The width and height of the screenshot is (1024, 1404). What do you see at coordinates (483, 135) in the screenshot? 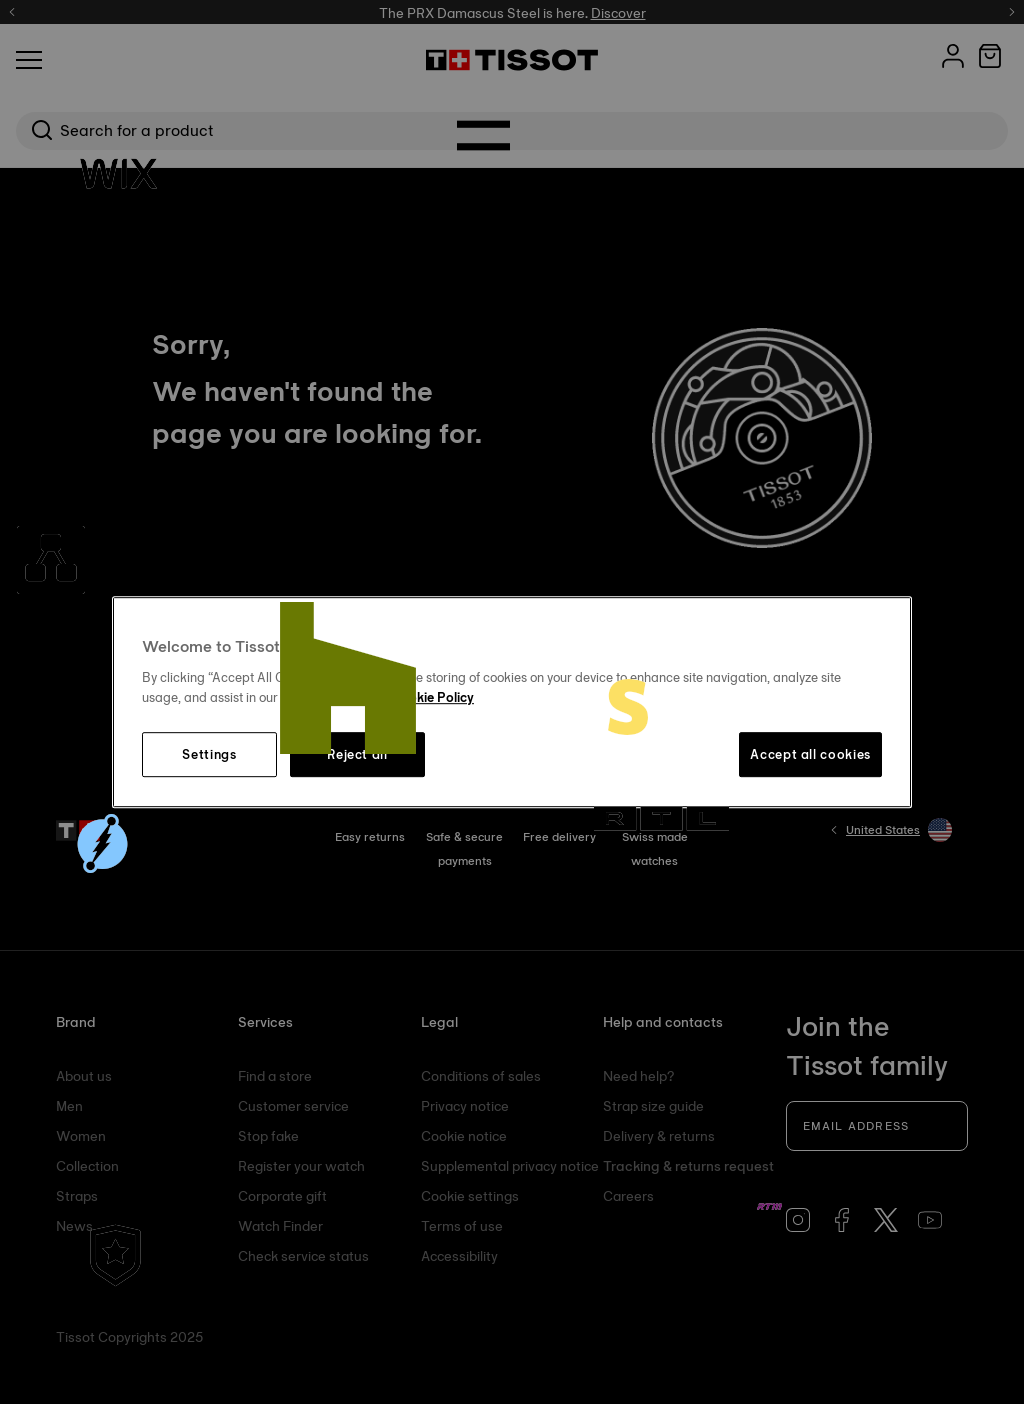
I see `indicates equality or balance between values` at bounding box center [483, 135].